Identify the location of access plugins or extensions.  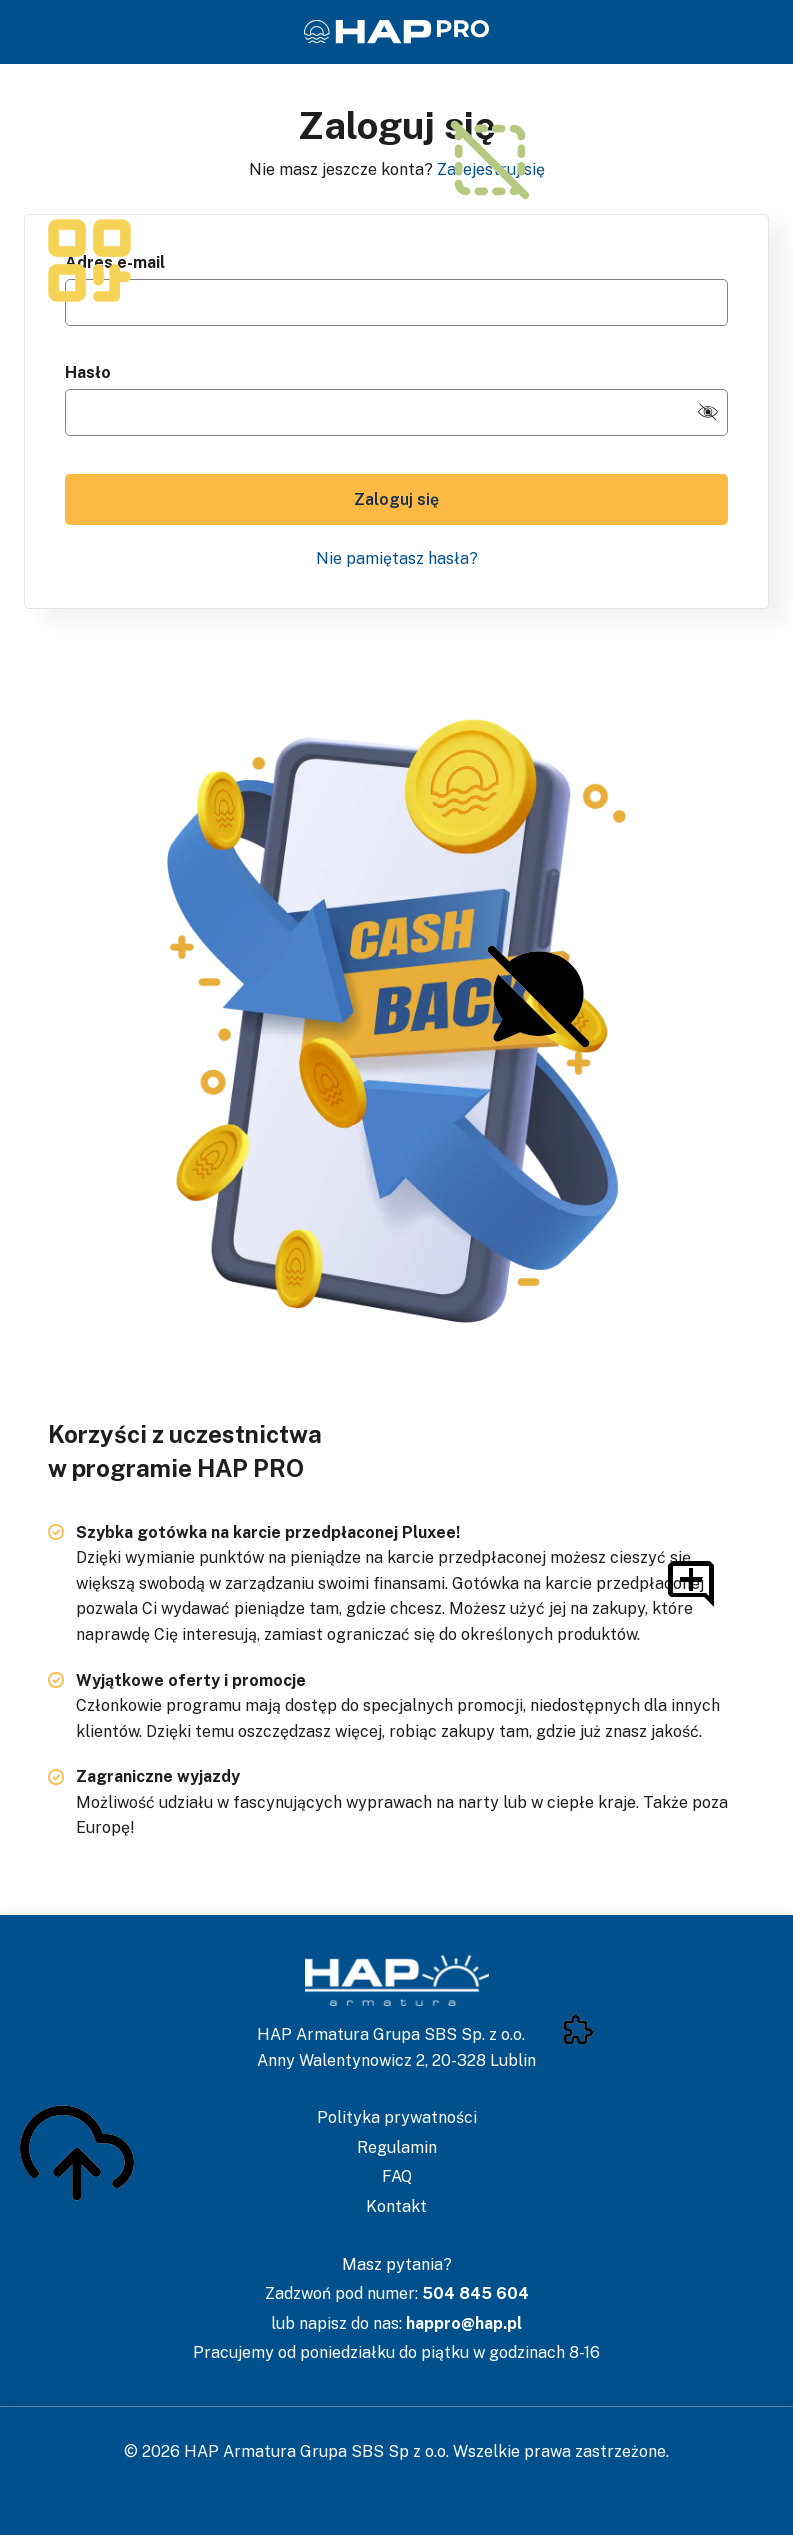
(578, 2029).